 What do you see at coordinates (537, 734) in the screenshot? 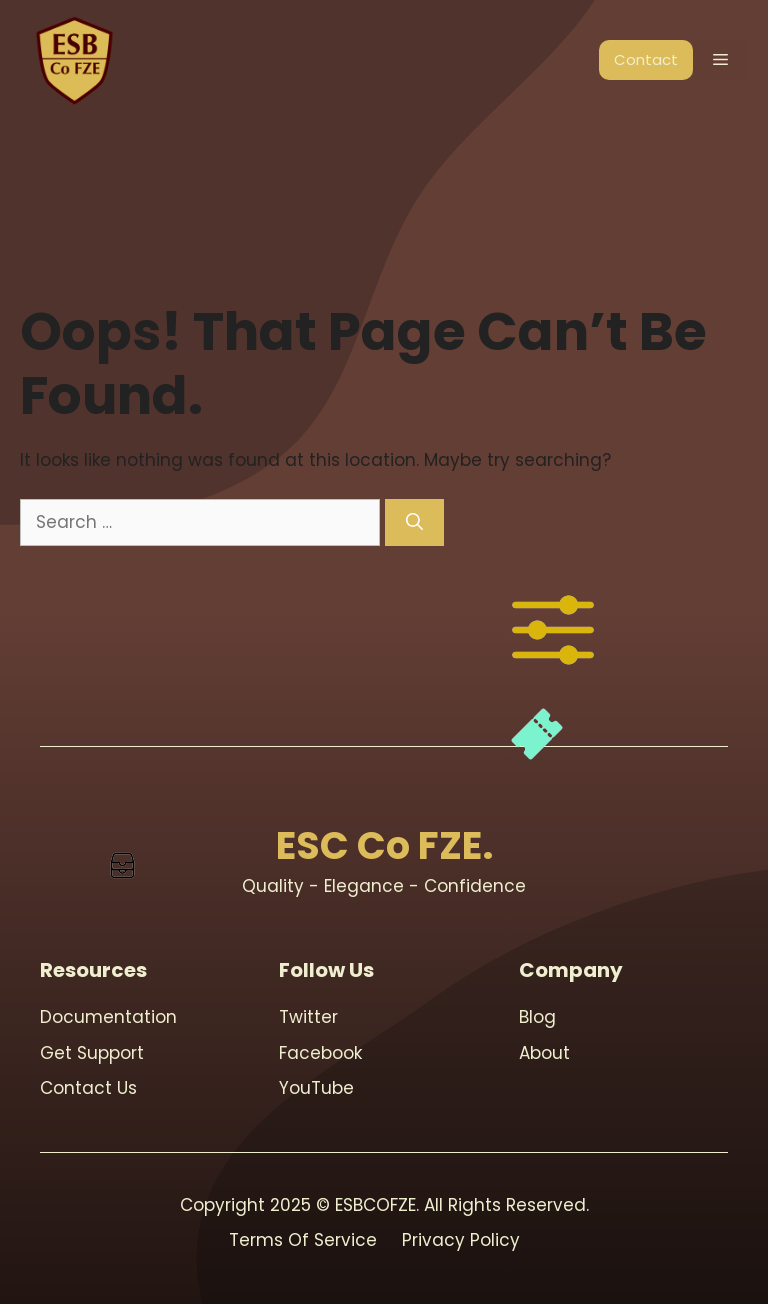
I see `view your tickets or passes` at bounding box center [537, 734].